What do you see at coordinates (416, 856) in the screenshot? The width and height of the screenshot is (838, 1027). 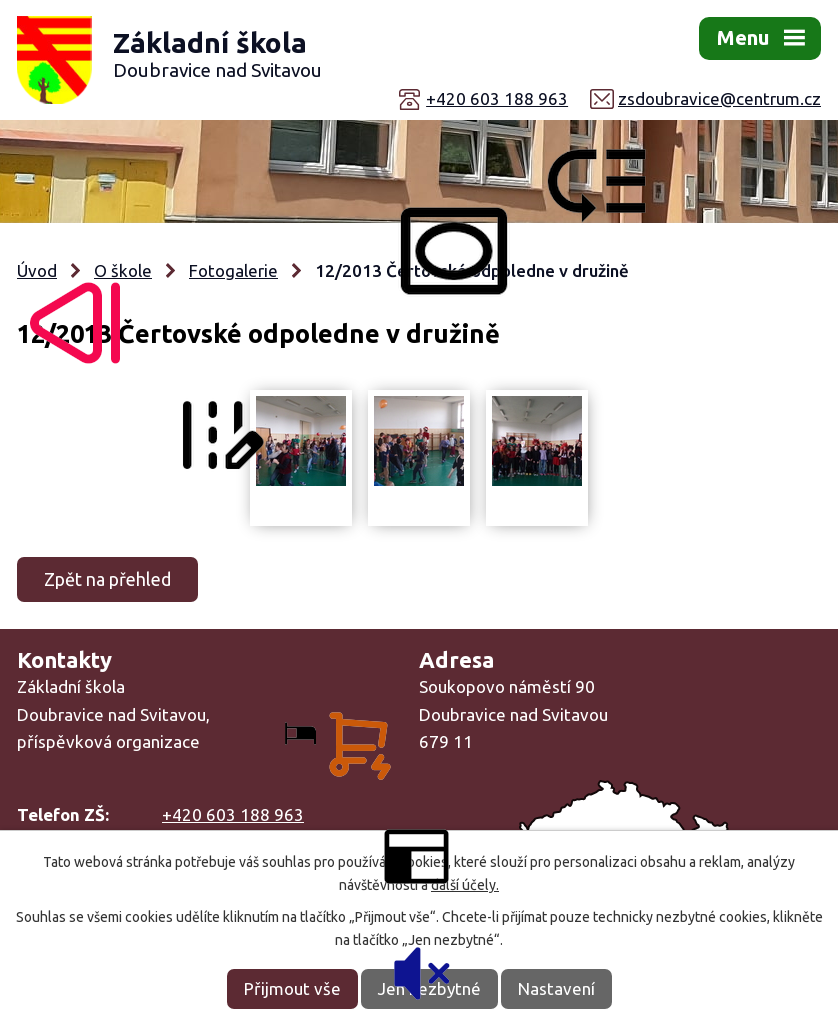 I see `switch to layout view` at bounding box center [416, 856].